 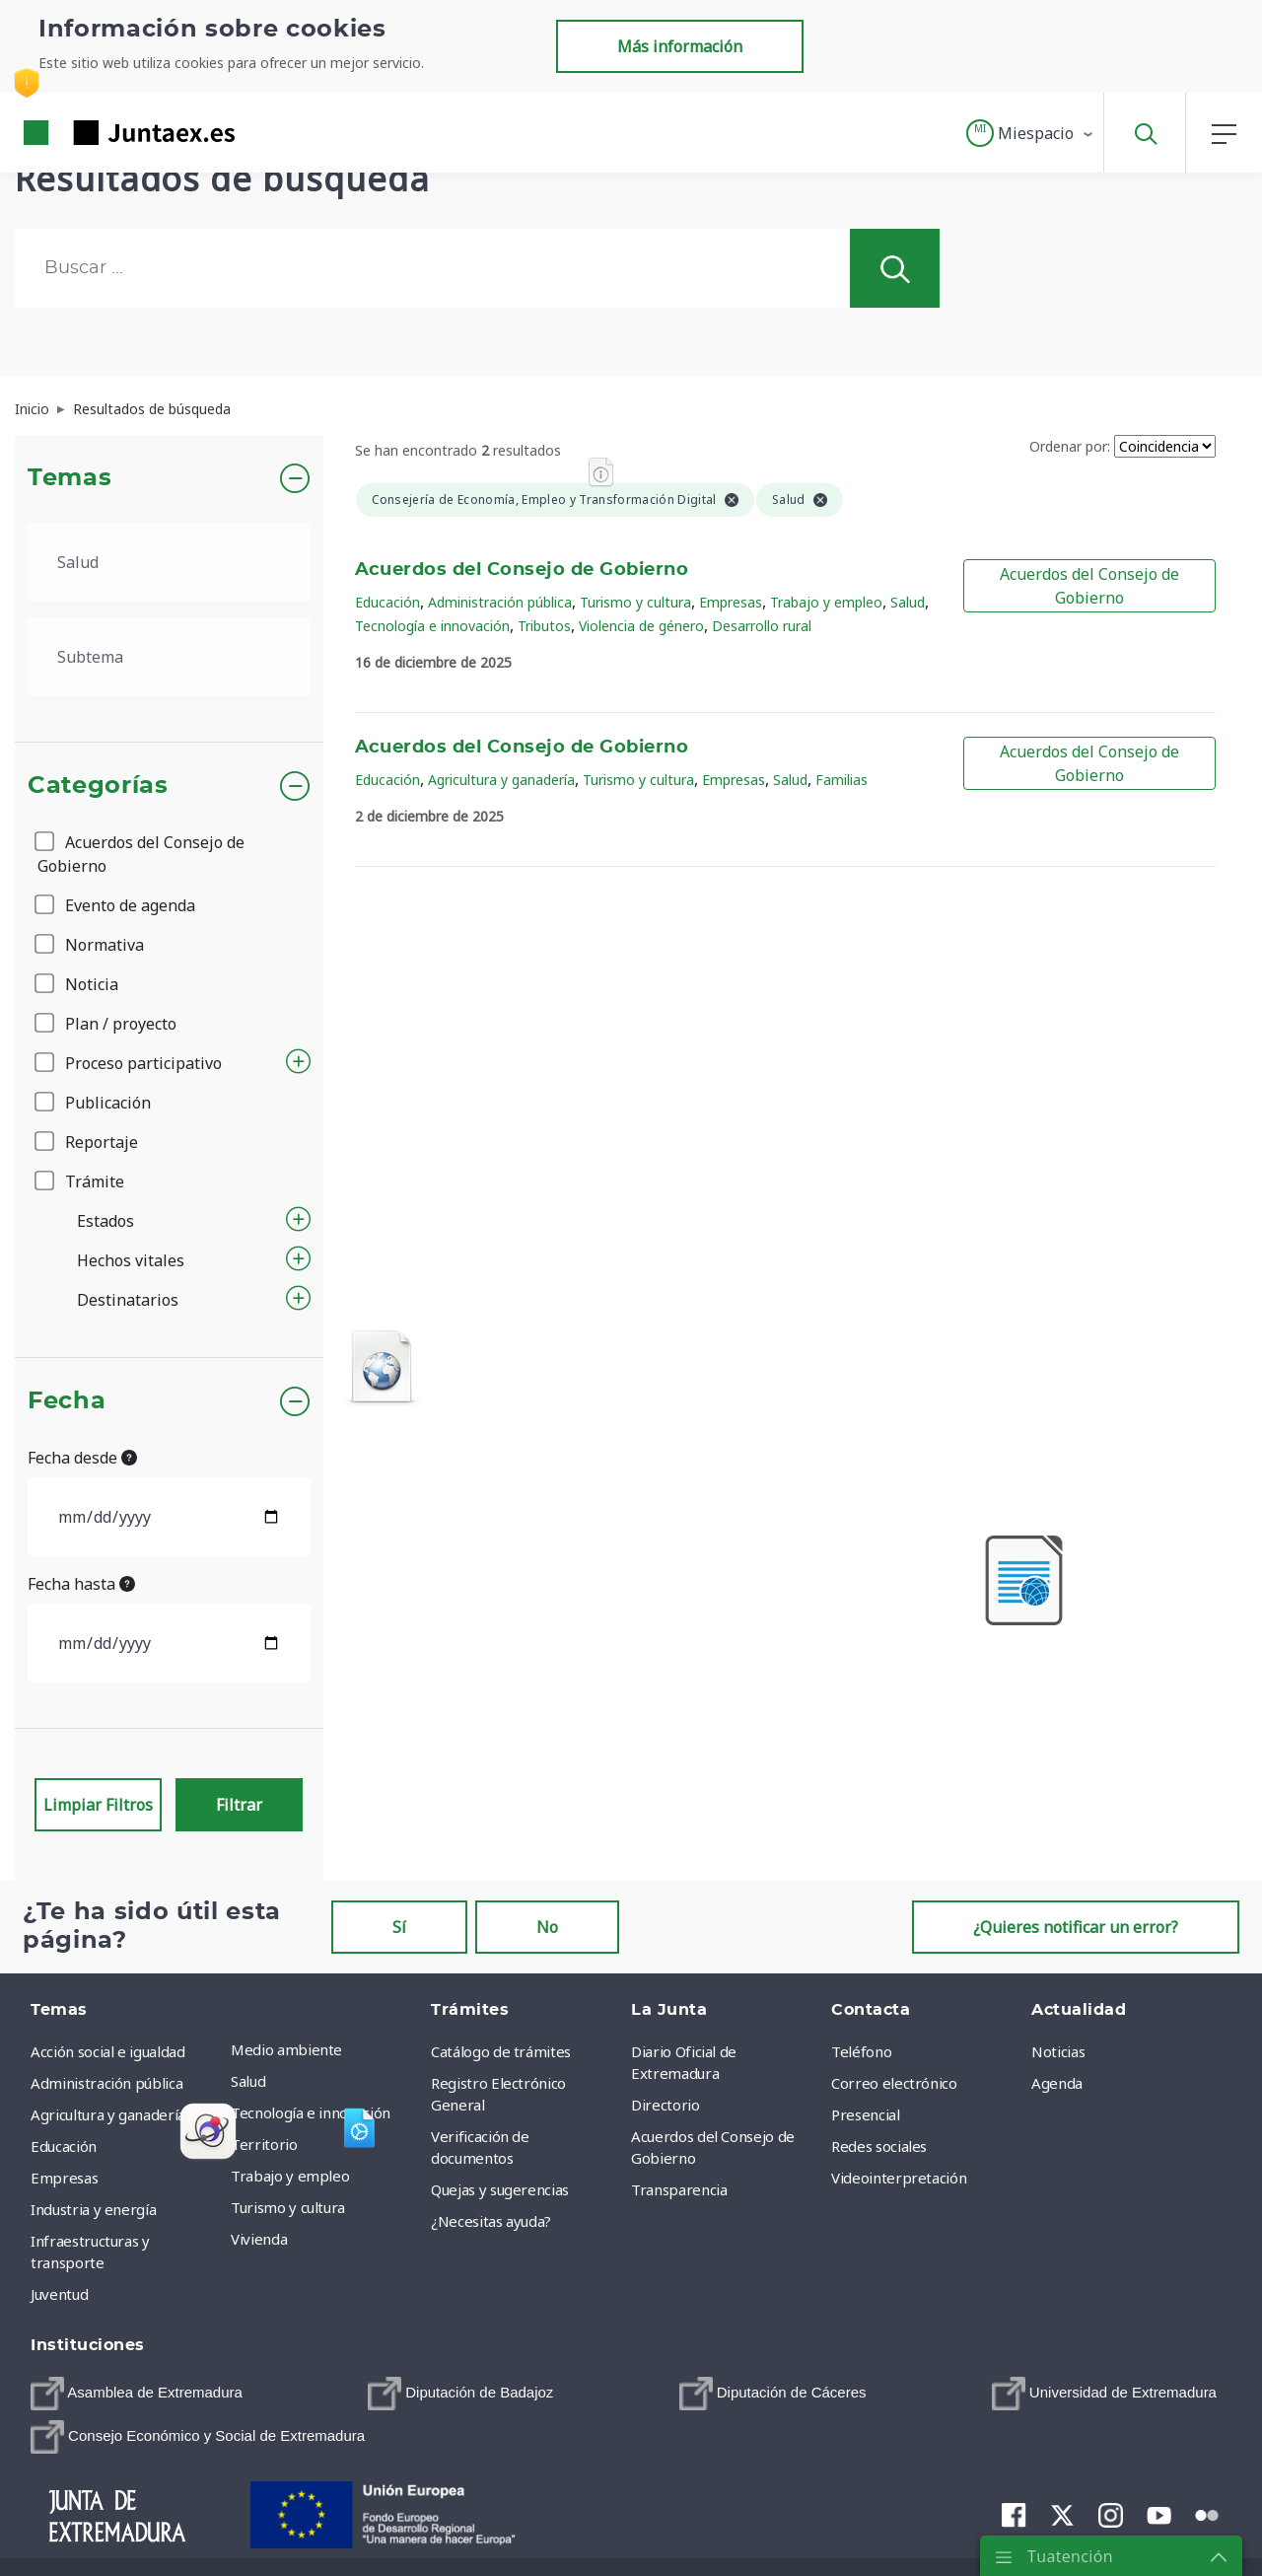 What do you see at coordinates (208, 2131) in the screenshot?
I see `open mkvmerge video merging tool` at bounding box center [208, 2131].